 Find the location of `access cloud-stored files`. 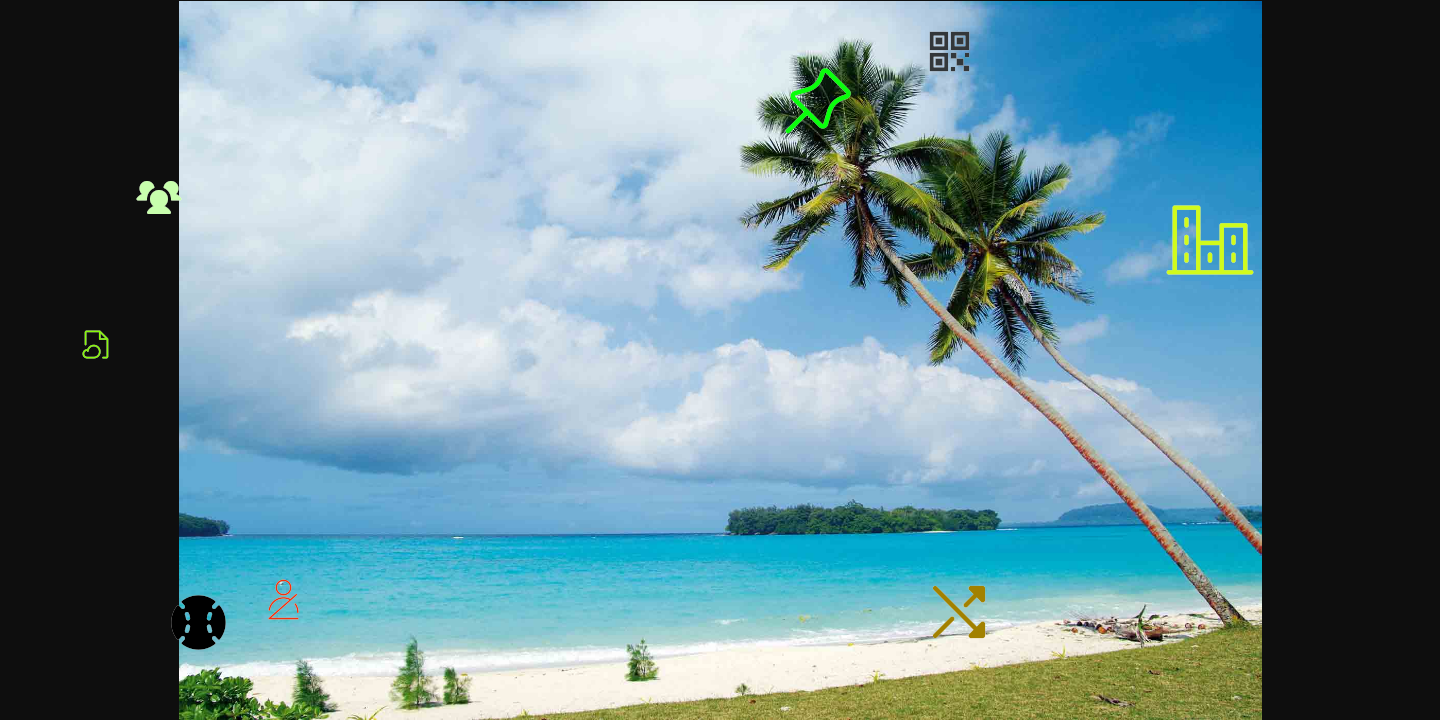

access cloud-stored files is located at coordinates (96, 344).